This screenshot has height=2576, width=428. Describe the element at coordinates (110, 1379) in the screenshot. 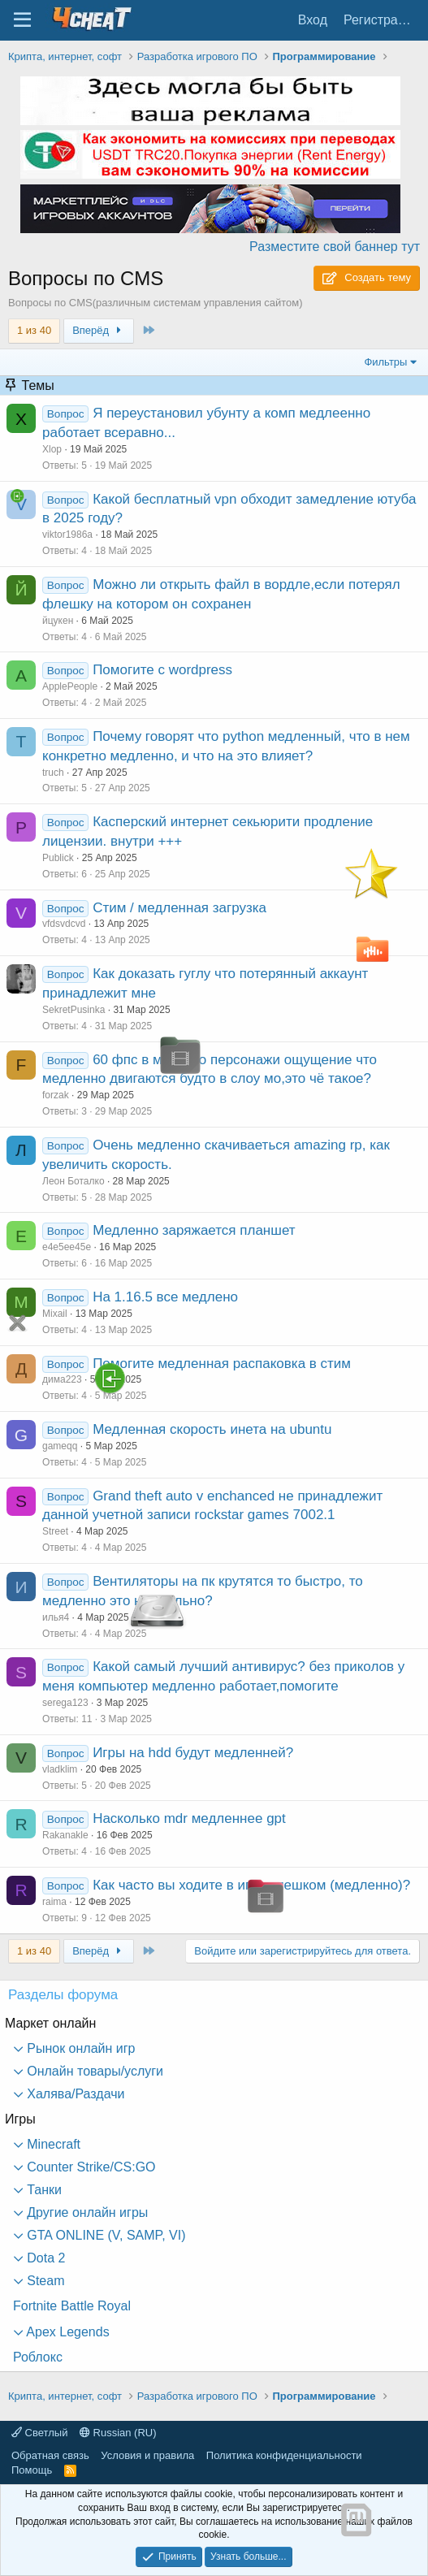

I see `log out of the current session` at that location.